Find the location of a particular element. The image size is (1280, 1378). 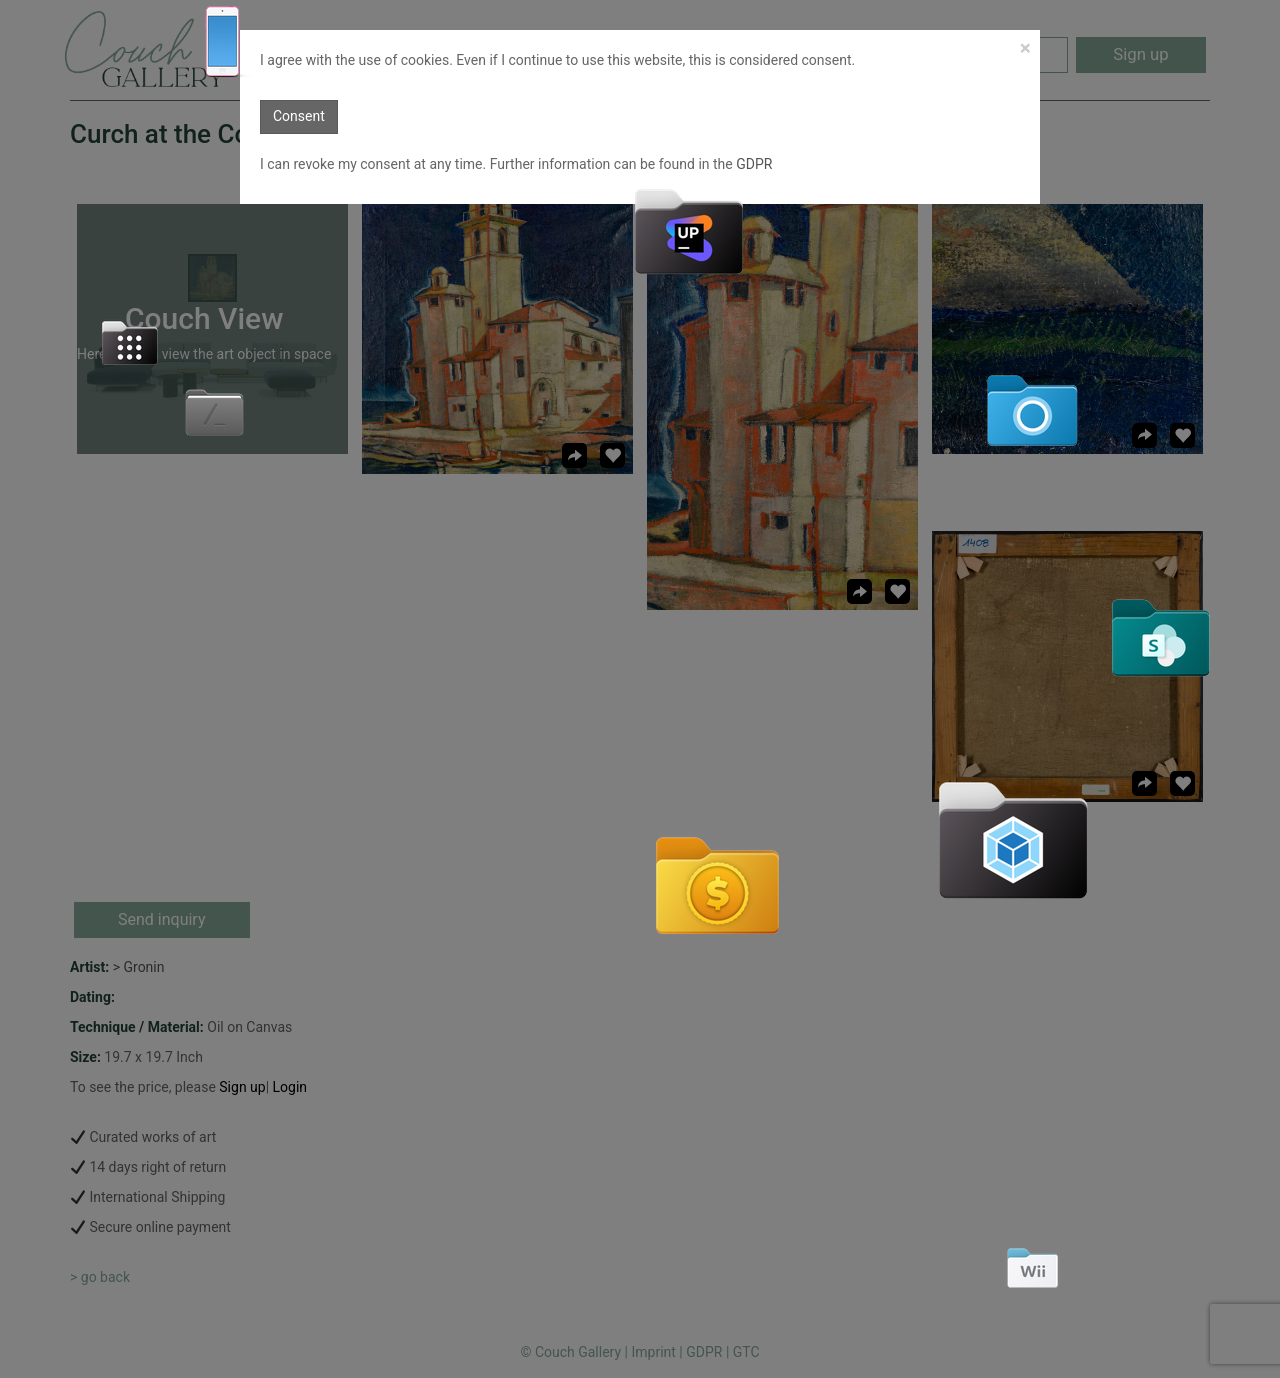

access the root directory is located at coordinates (214, 412).